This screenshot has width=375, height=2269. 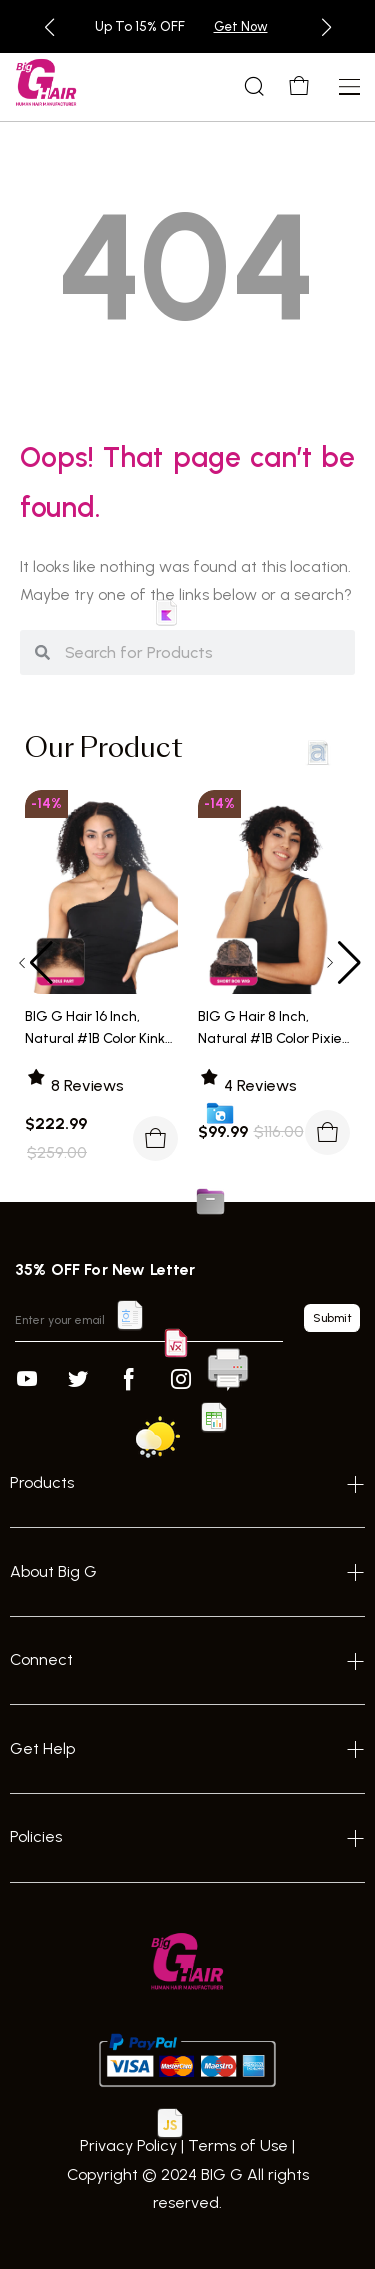 What do you see at coordinates (318, 752) in the screenshot?
I see `a font file type indicator` at bounding box center [318, 752].